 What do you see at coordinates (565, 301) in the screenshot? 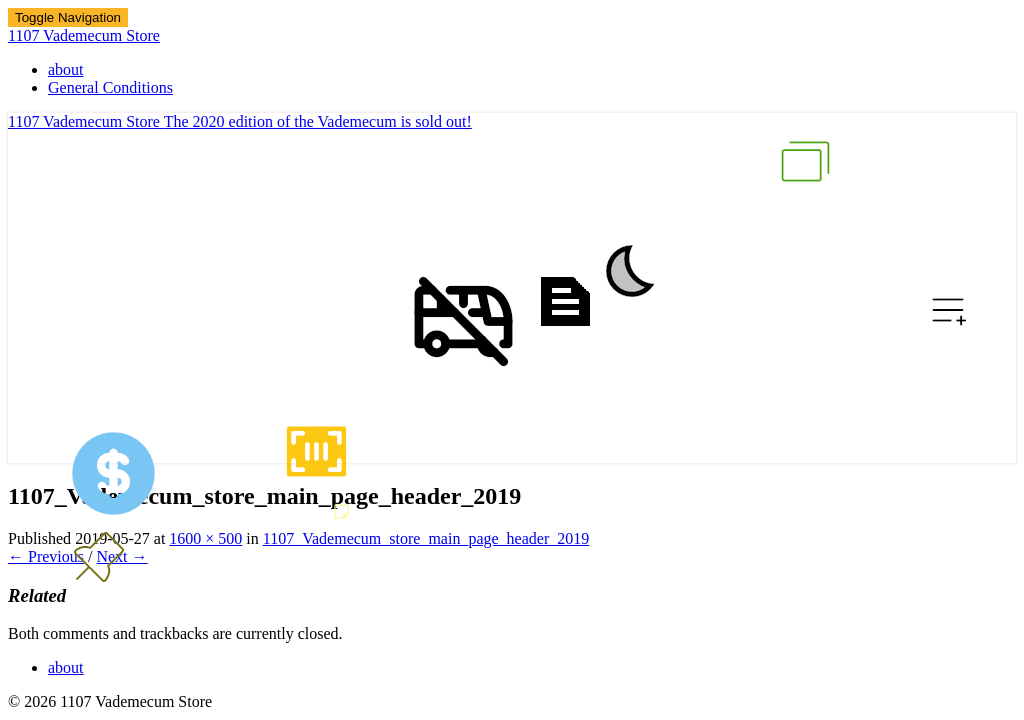
I see `view text document or note` at bounding box center [565, 301].